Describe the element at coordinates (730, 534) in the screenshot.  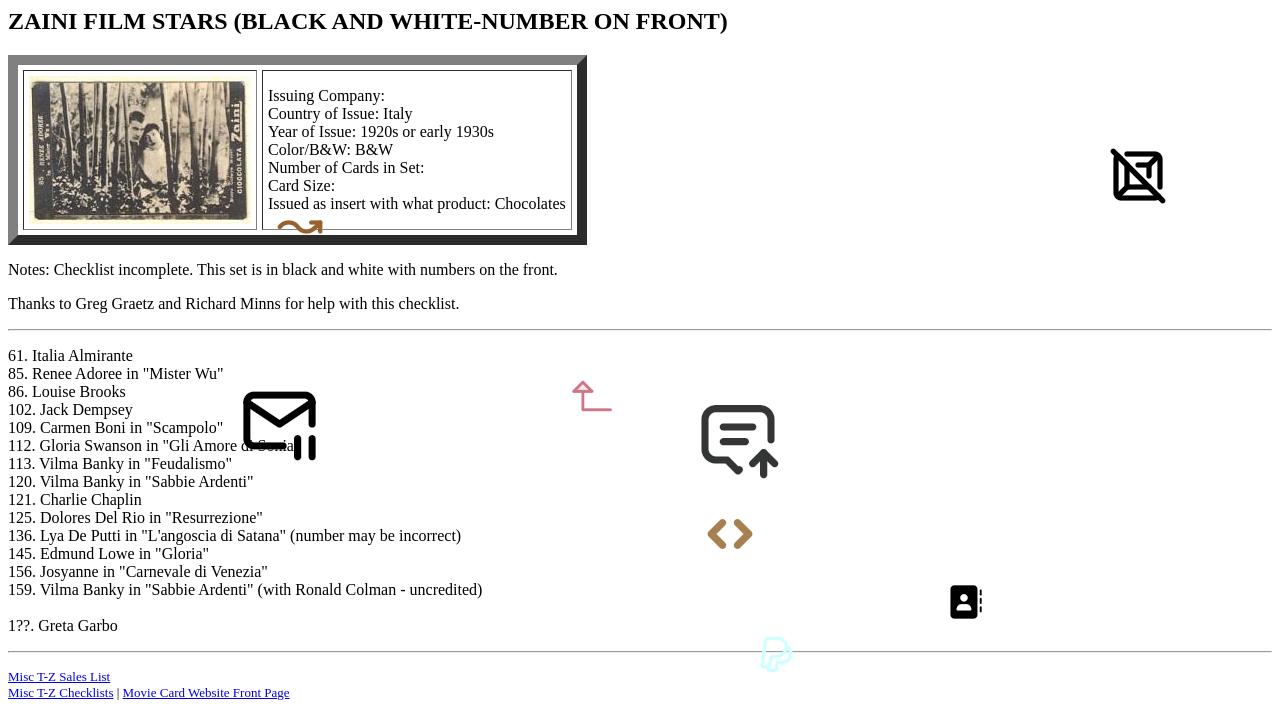
I see `adjust horizontal positioning` at that location.